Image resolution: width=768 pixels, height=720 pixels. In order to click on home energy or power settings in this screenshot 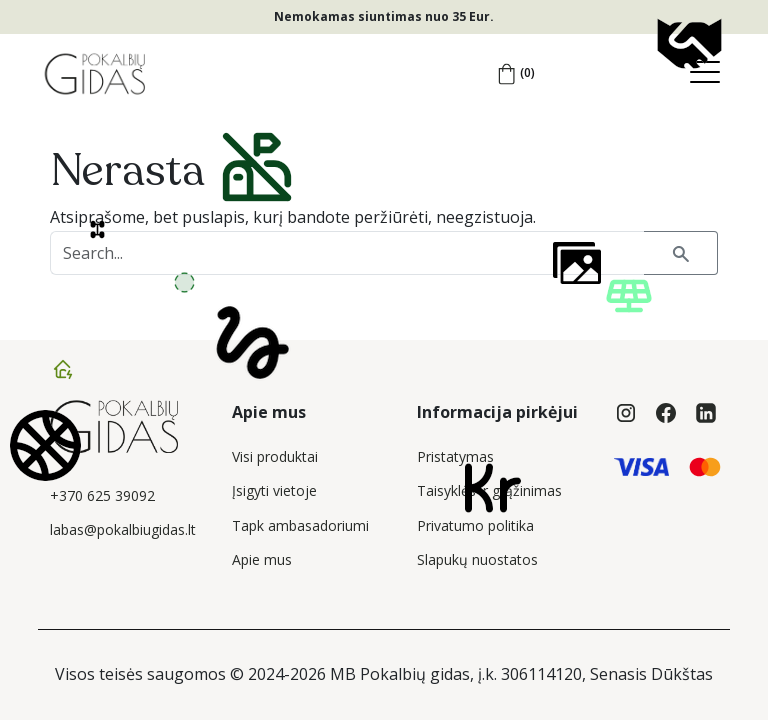, I will do `click(63, 369)`.